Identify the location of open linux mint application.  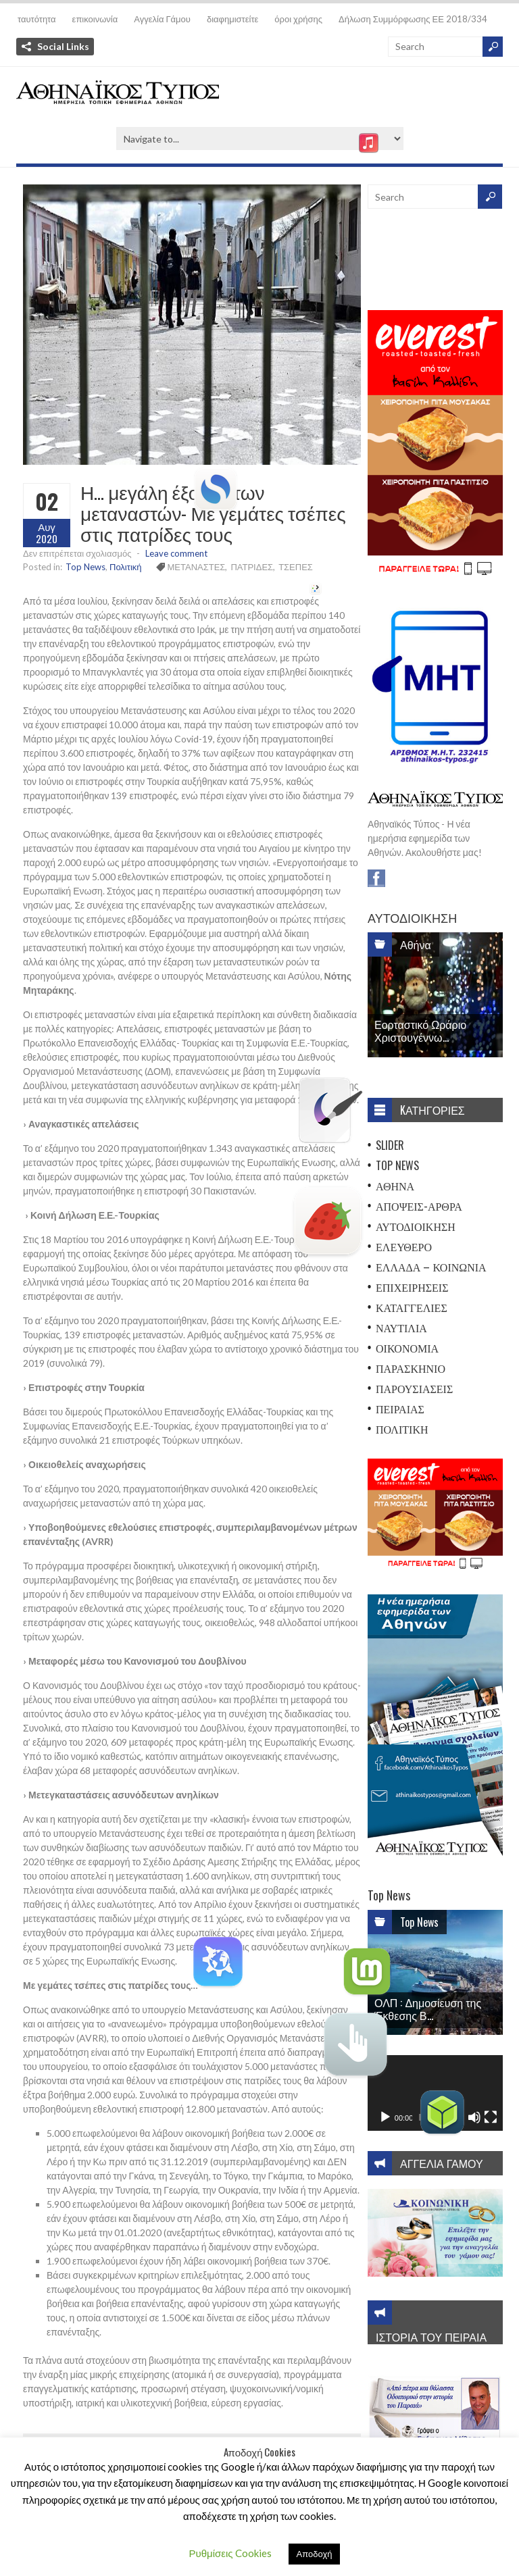
(367, 1971).